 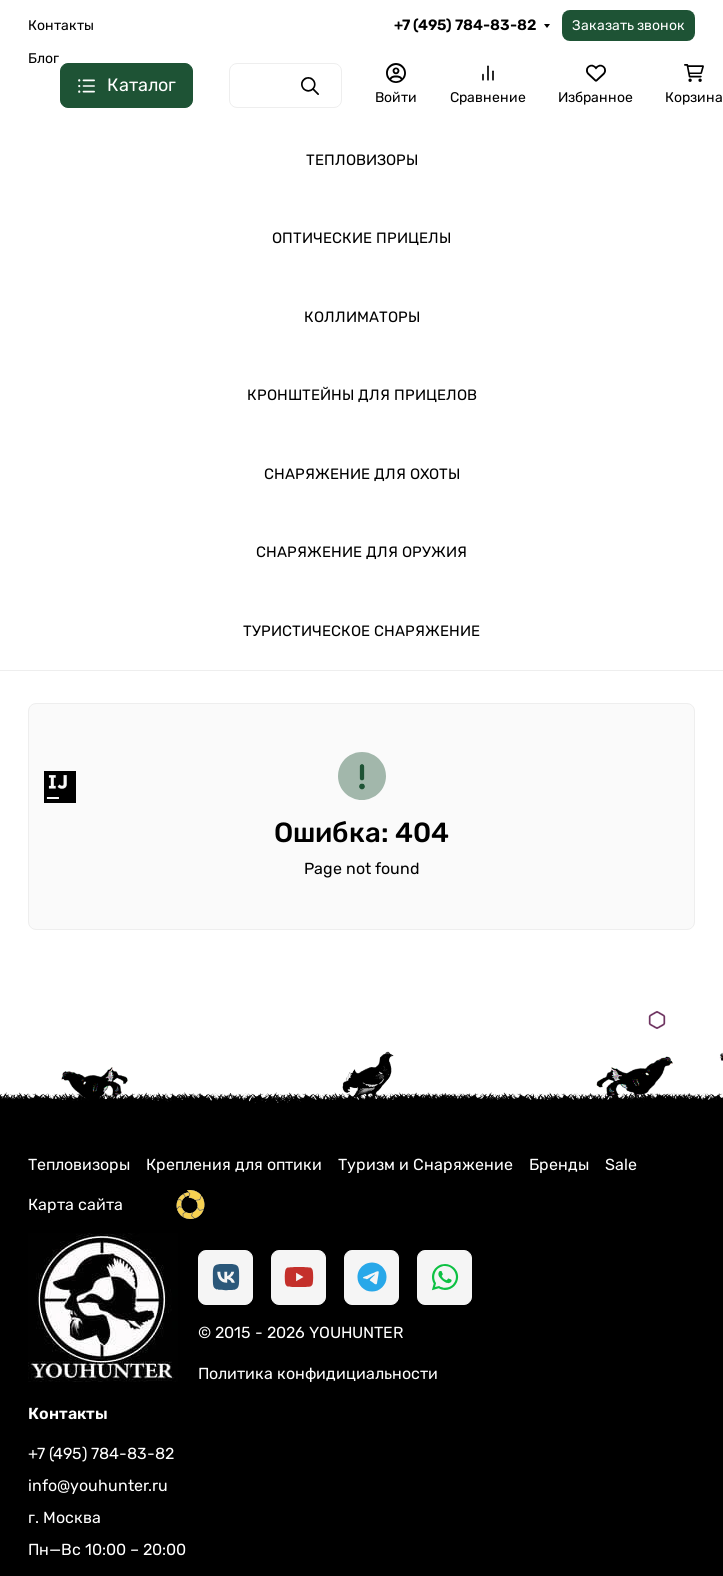 What do you see at coordinates (60, 787) in the screenshot?
I see `open IntelliJ IDEA application` at bounding box center [60, 787].